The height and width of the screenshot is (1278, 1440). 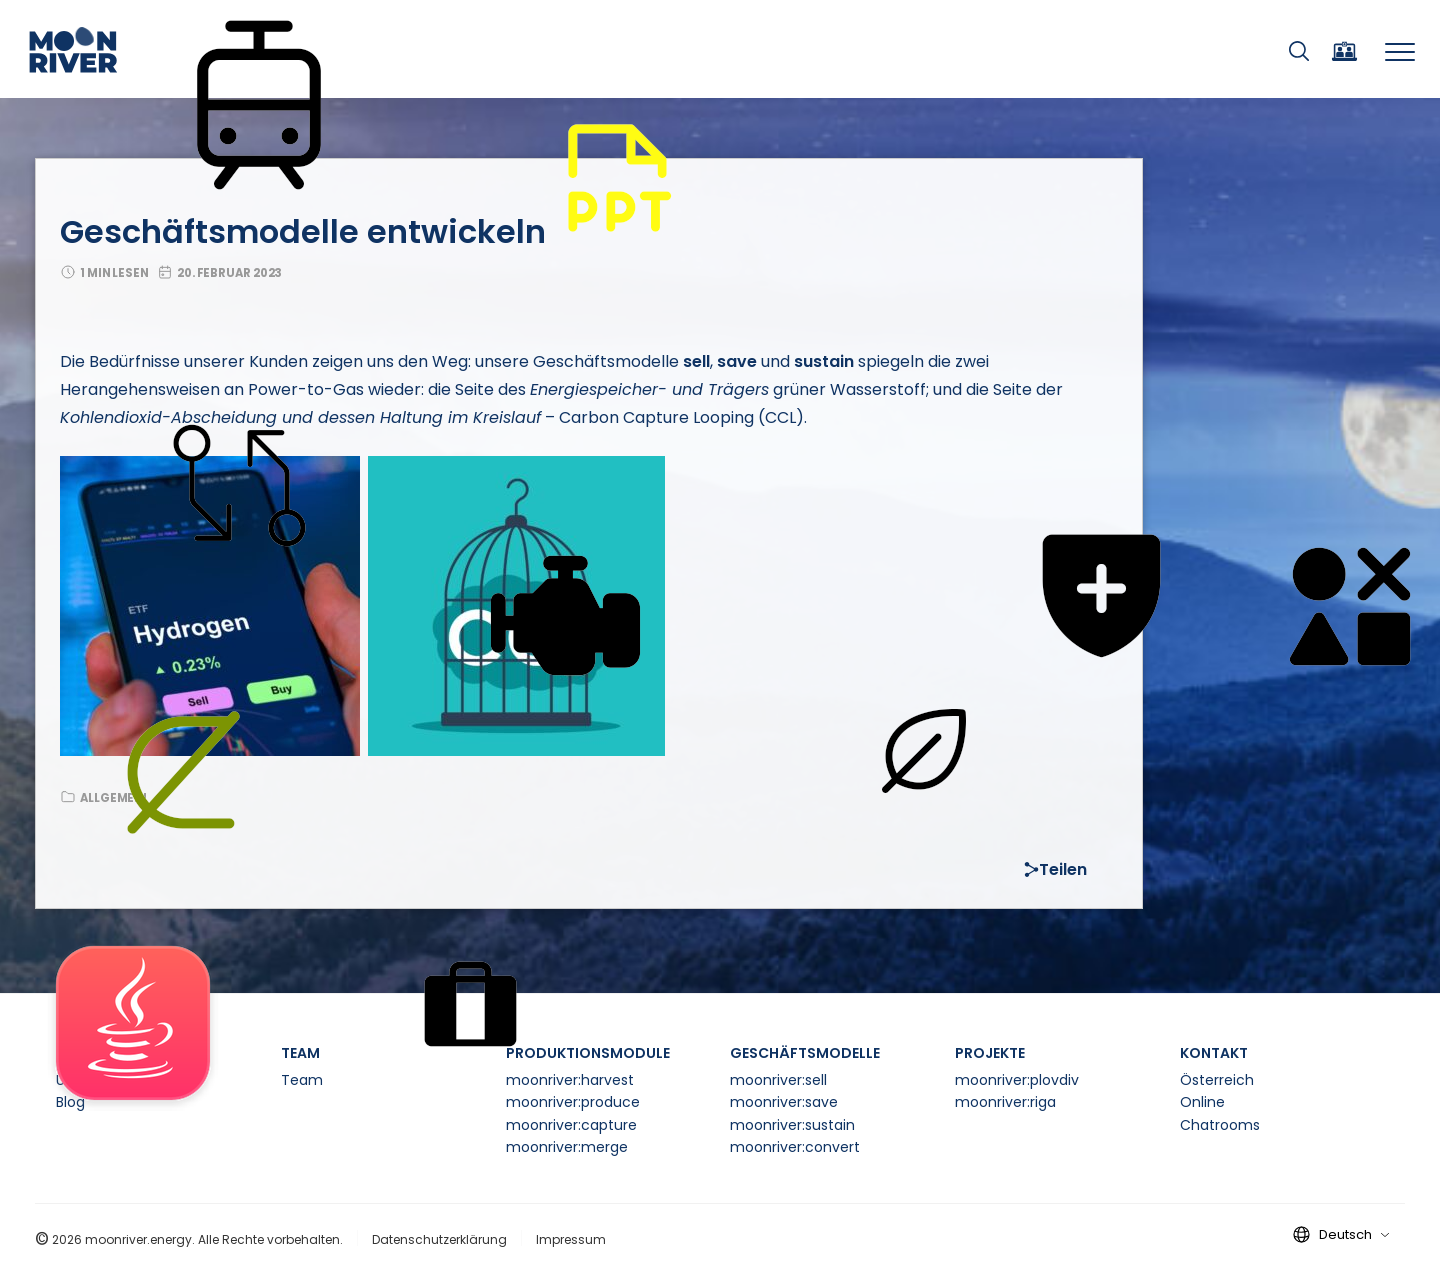 I want to click on access travel or trip planning features, so click(x=470, y=1007).